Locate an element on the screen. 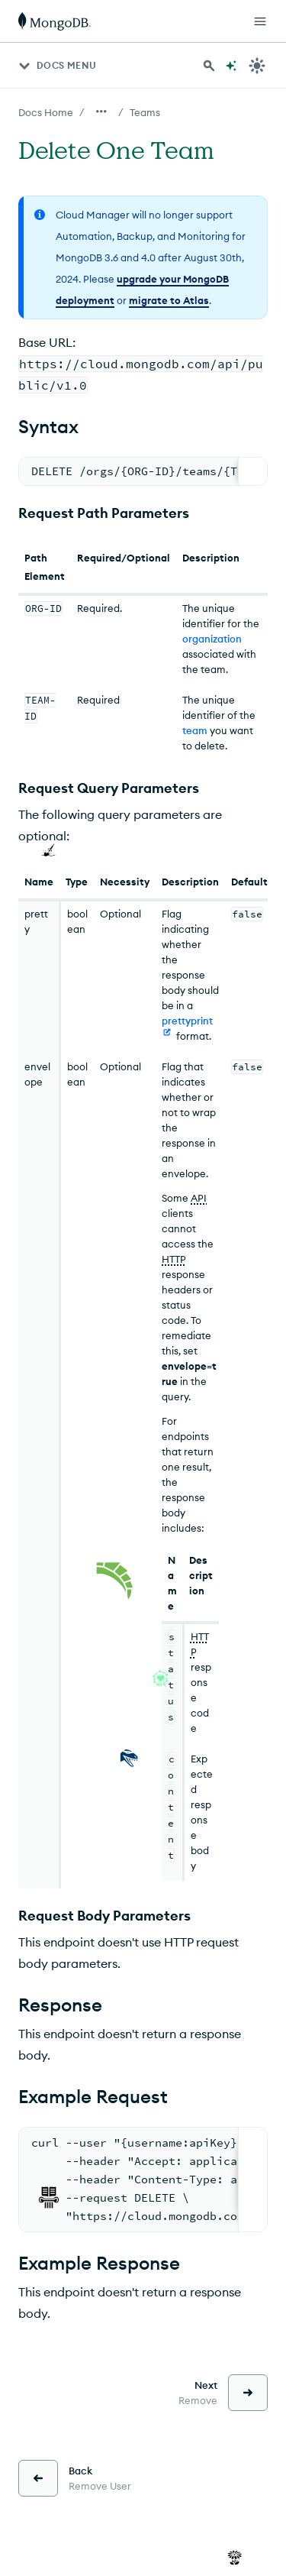 Image resolution: width=286 pixels, height=2576 pixels. select ninja velociraptor character is located at coordinates (129, 1758).